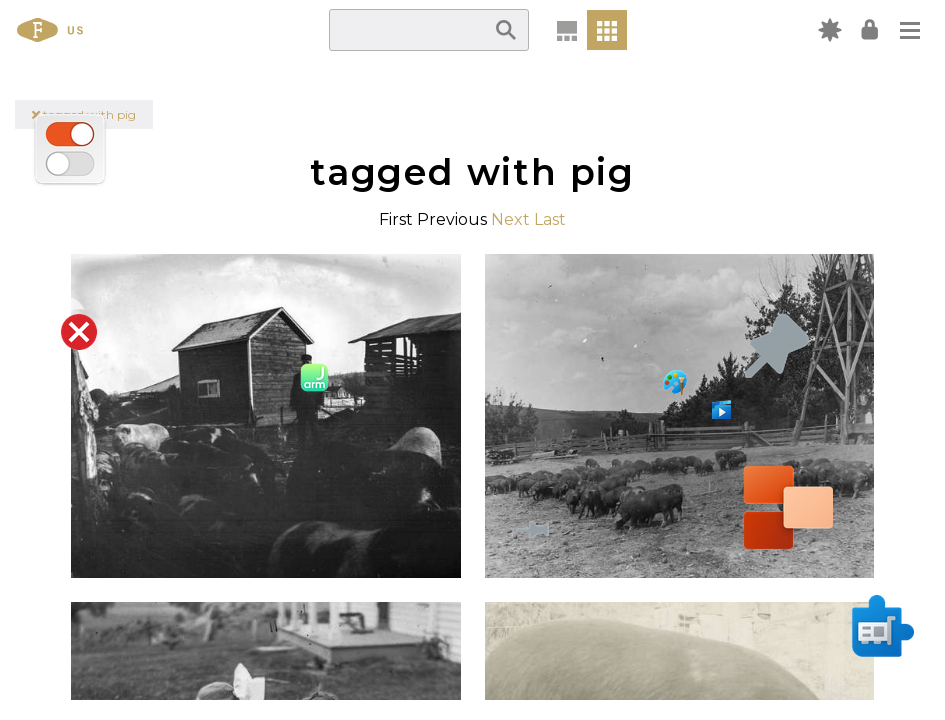 The image size is (945, 720). I want to click on launch JArmEmu ARM assembly emulator, so click(314, 377).